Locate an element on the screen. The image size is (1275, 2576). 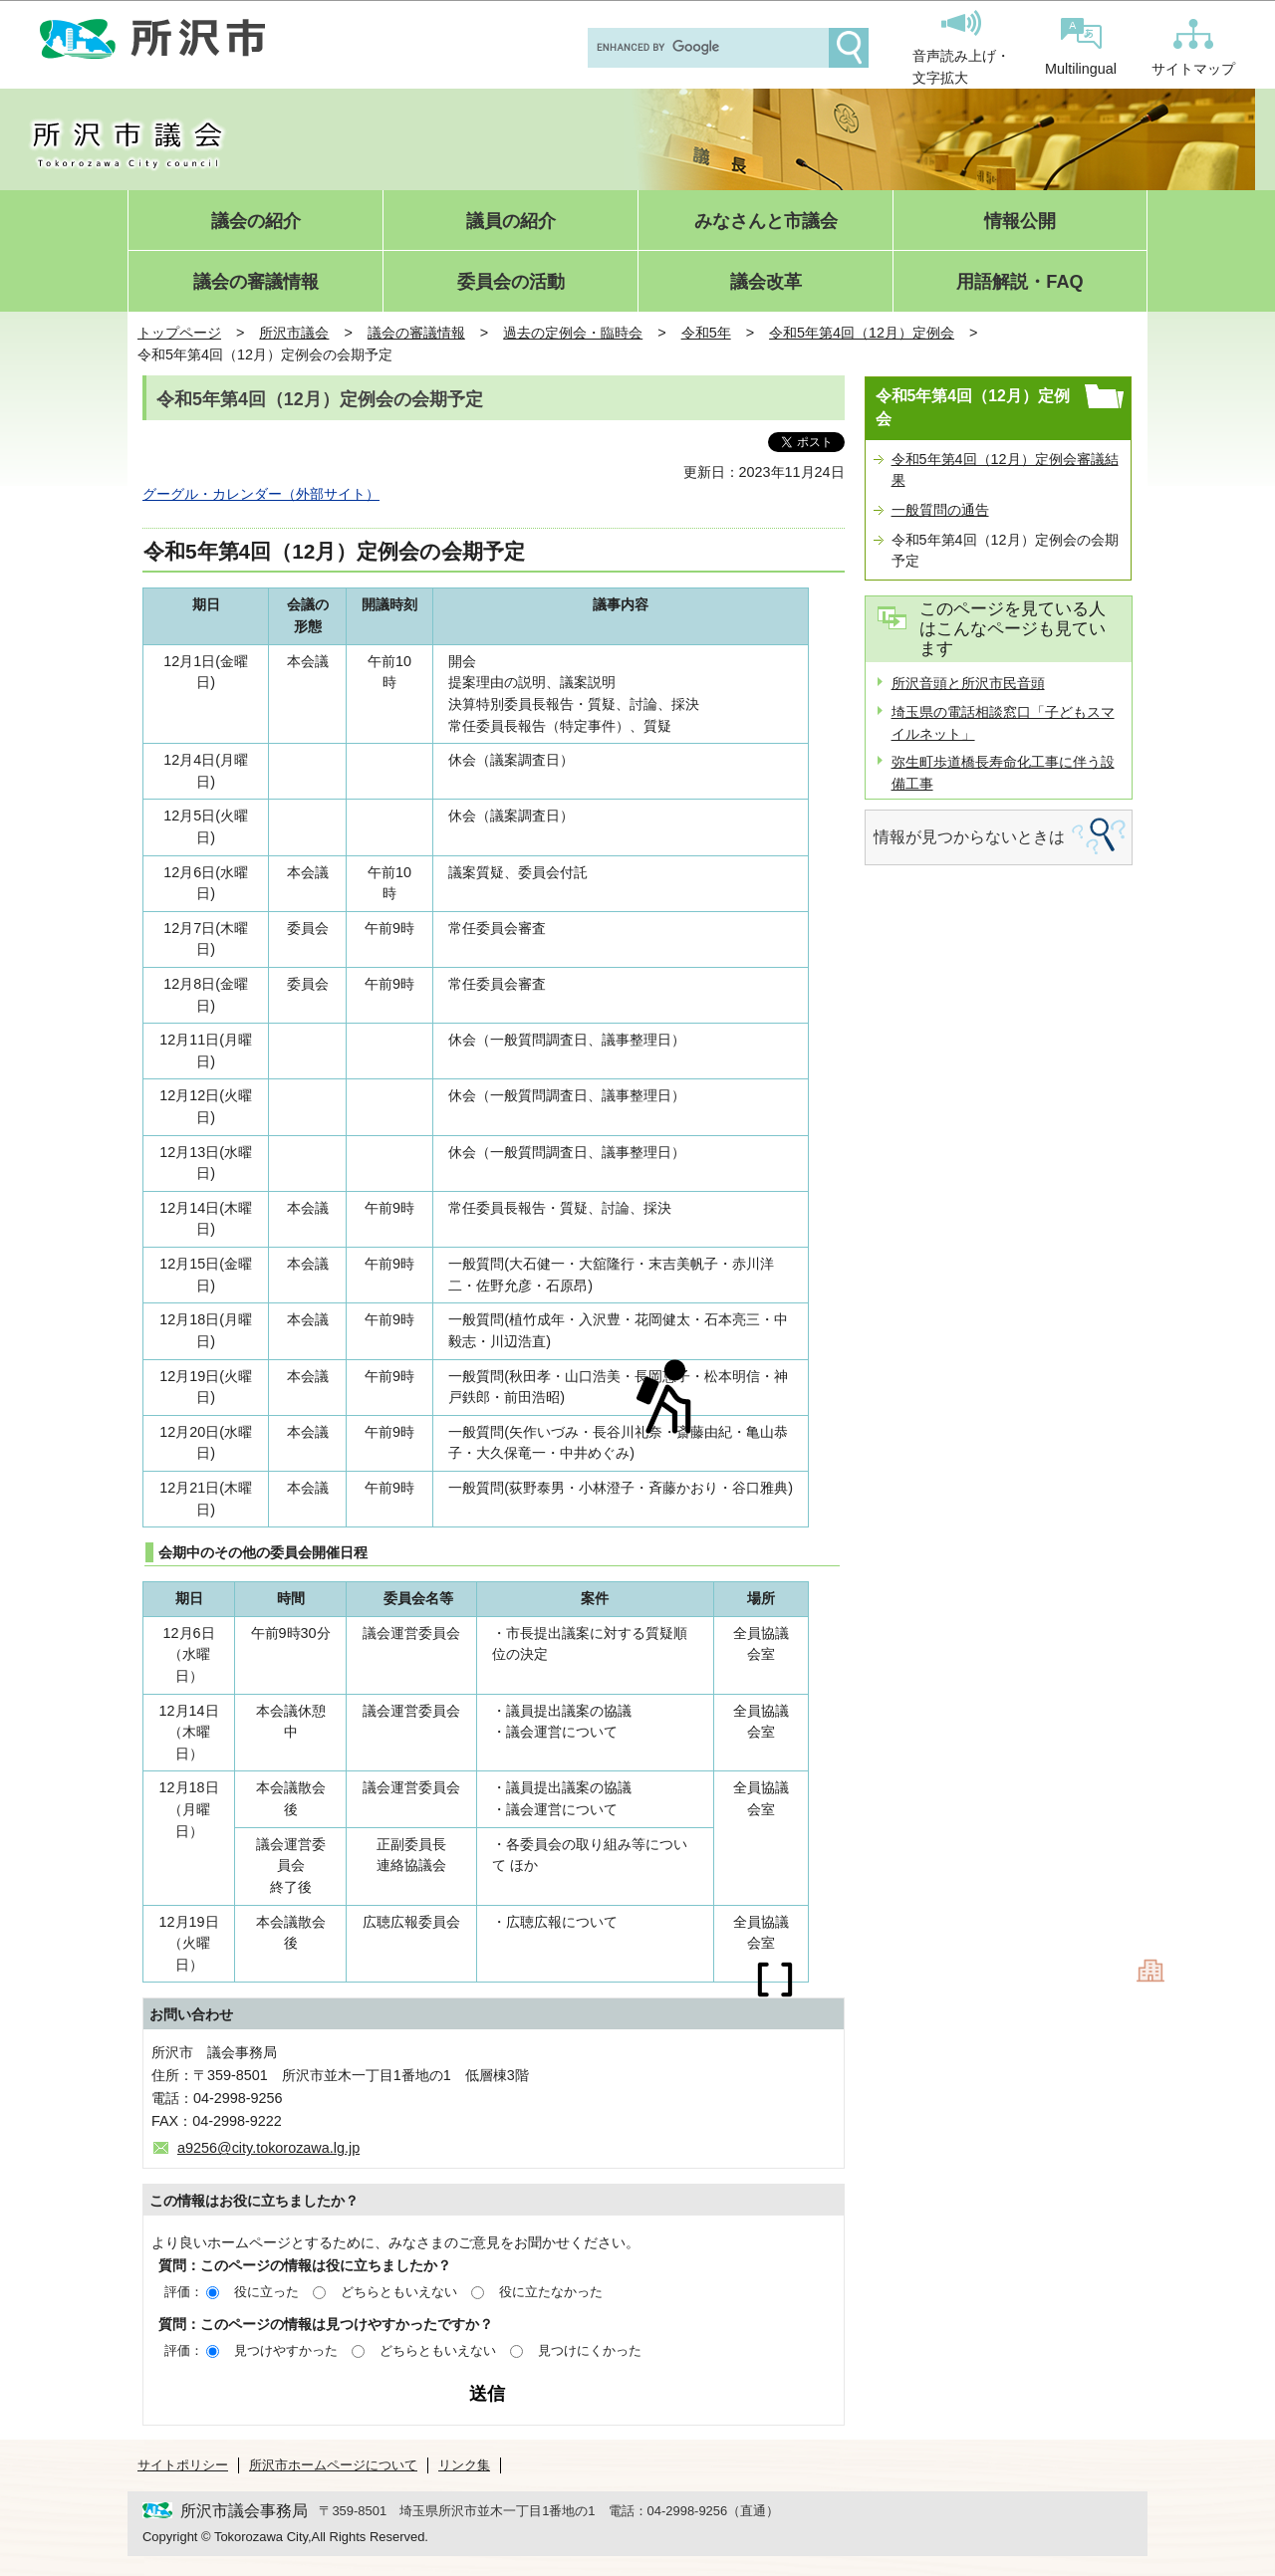
view apartment or residential listings is located at coordinates (1150, 1971).